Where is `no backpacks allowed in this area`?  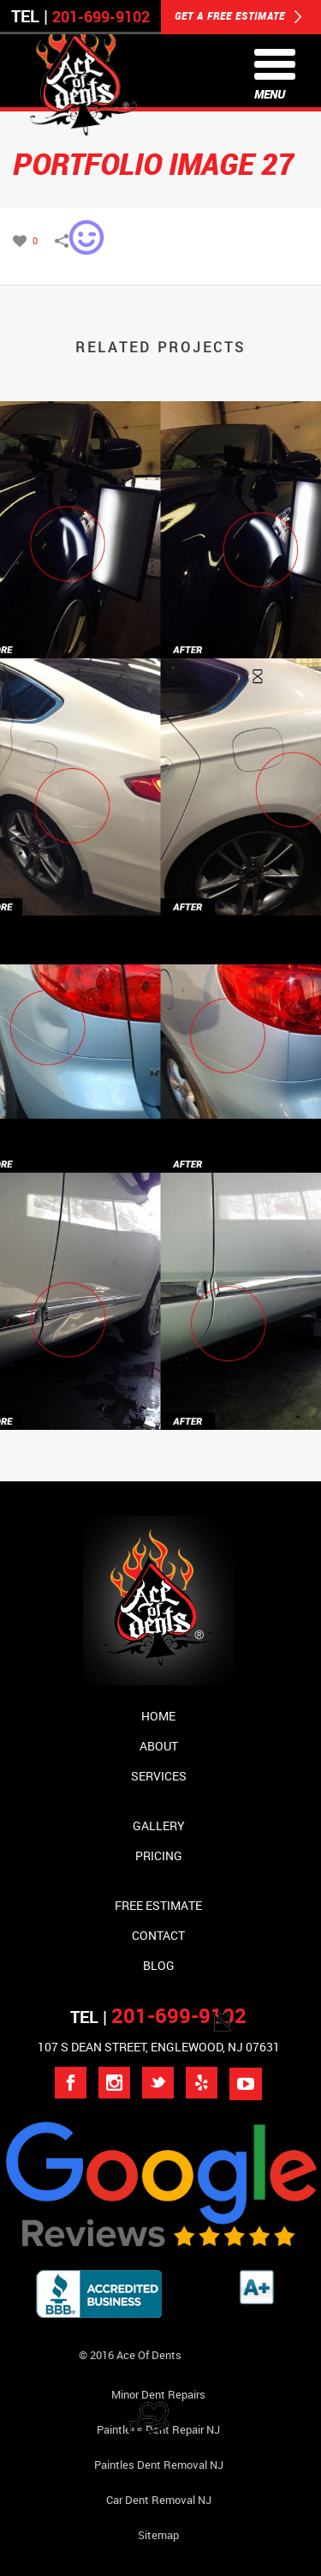 no backpacks allowed in this area is located at coordinates (222, 2021).